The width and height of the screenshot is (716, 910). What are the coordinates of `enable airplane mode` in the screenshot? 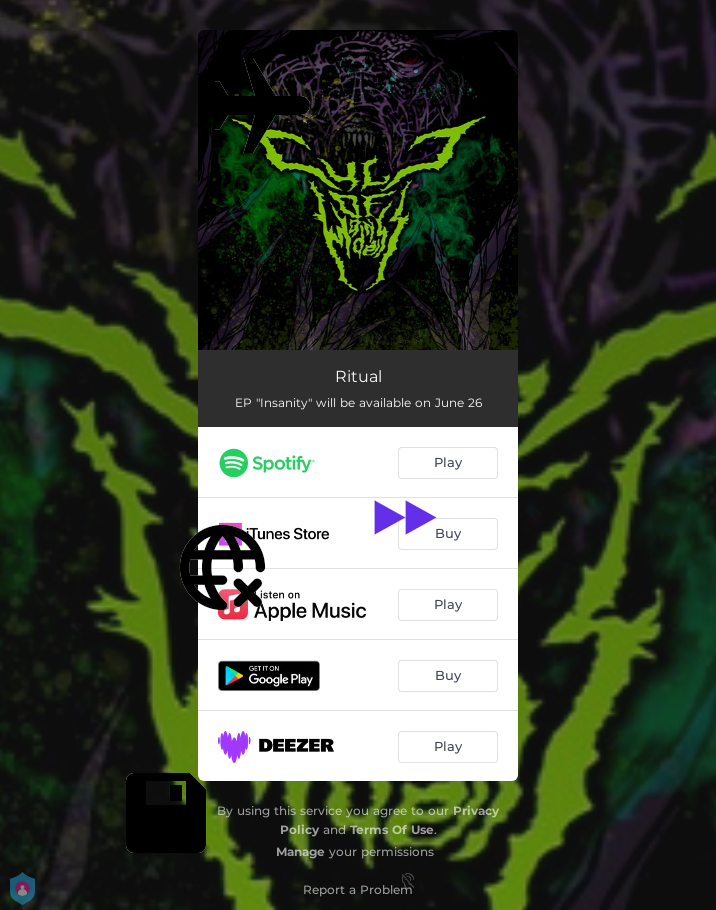 It's located at (262, 105).